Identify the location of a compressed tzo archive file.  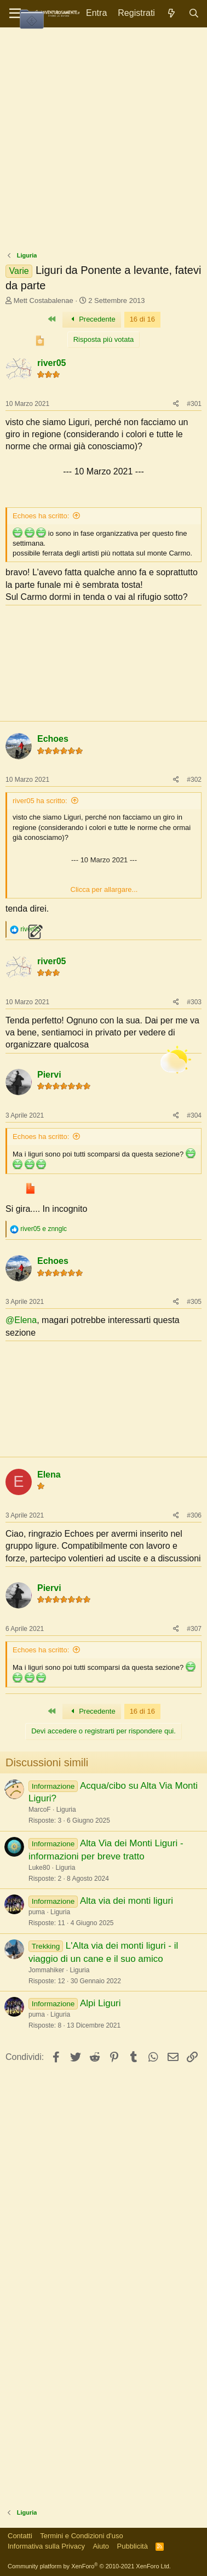
(30, 1188).